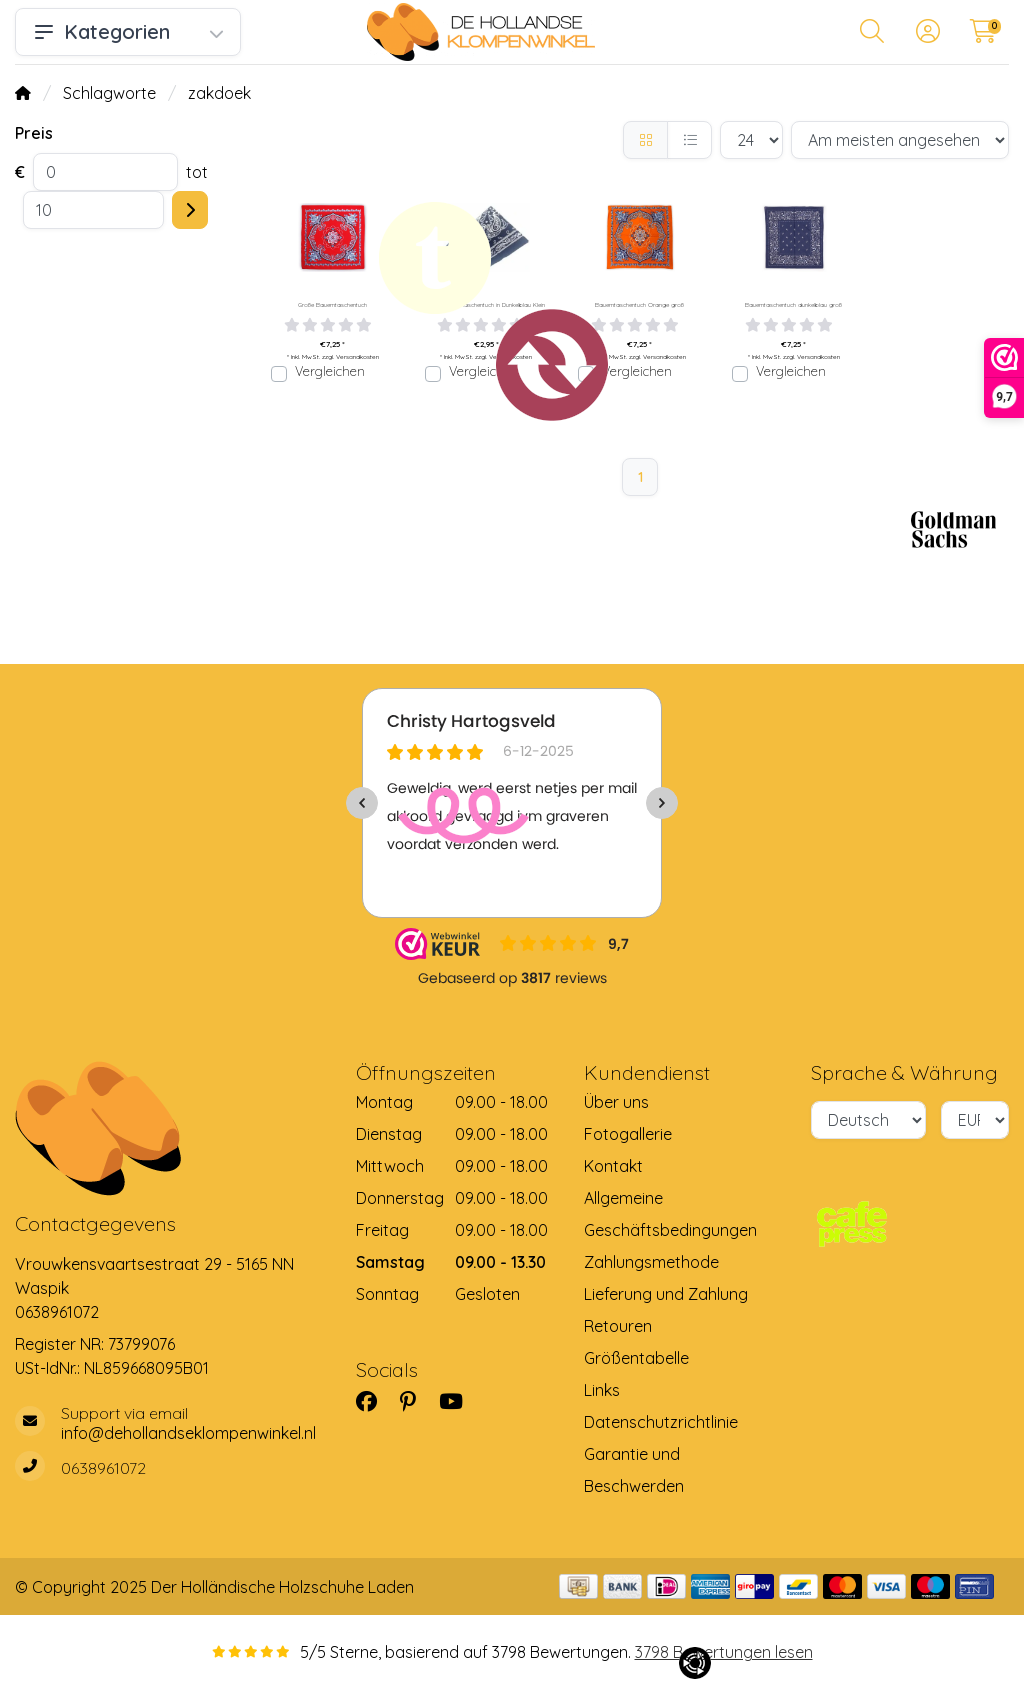 Image resolution: width=1024 pixels, height=1688 pixels. I want to click on ubuntu mate linux distribution logo, so click(695, 1663).